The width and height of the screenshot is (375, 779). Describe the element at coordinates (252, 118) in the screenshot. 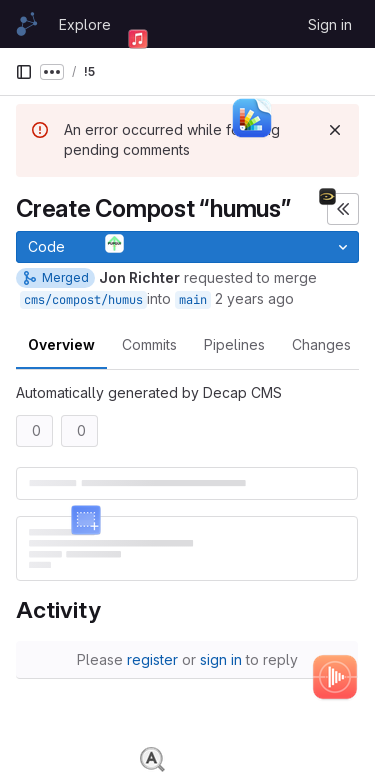

I see `open appearance and theme settings` at that location.